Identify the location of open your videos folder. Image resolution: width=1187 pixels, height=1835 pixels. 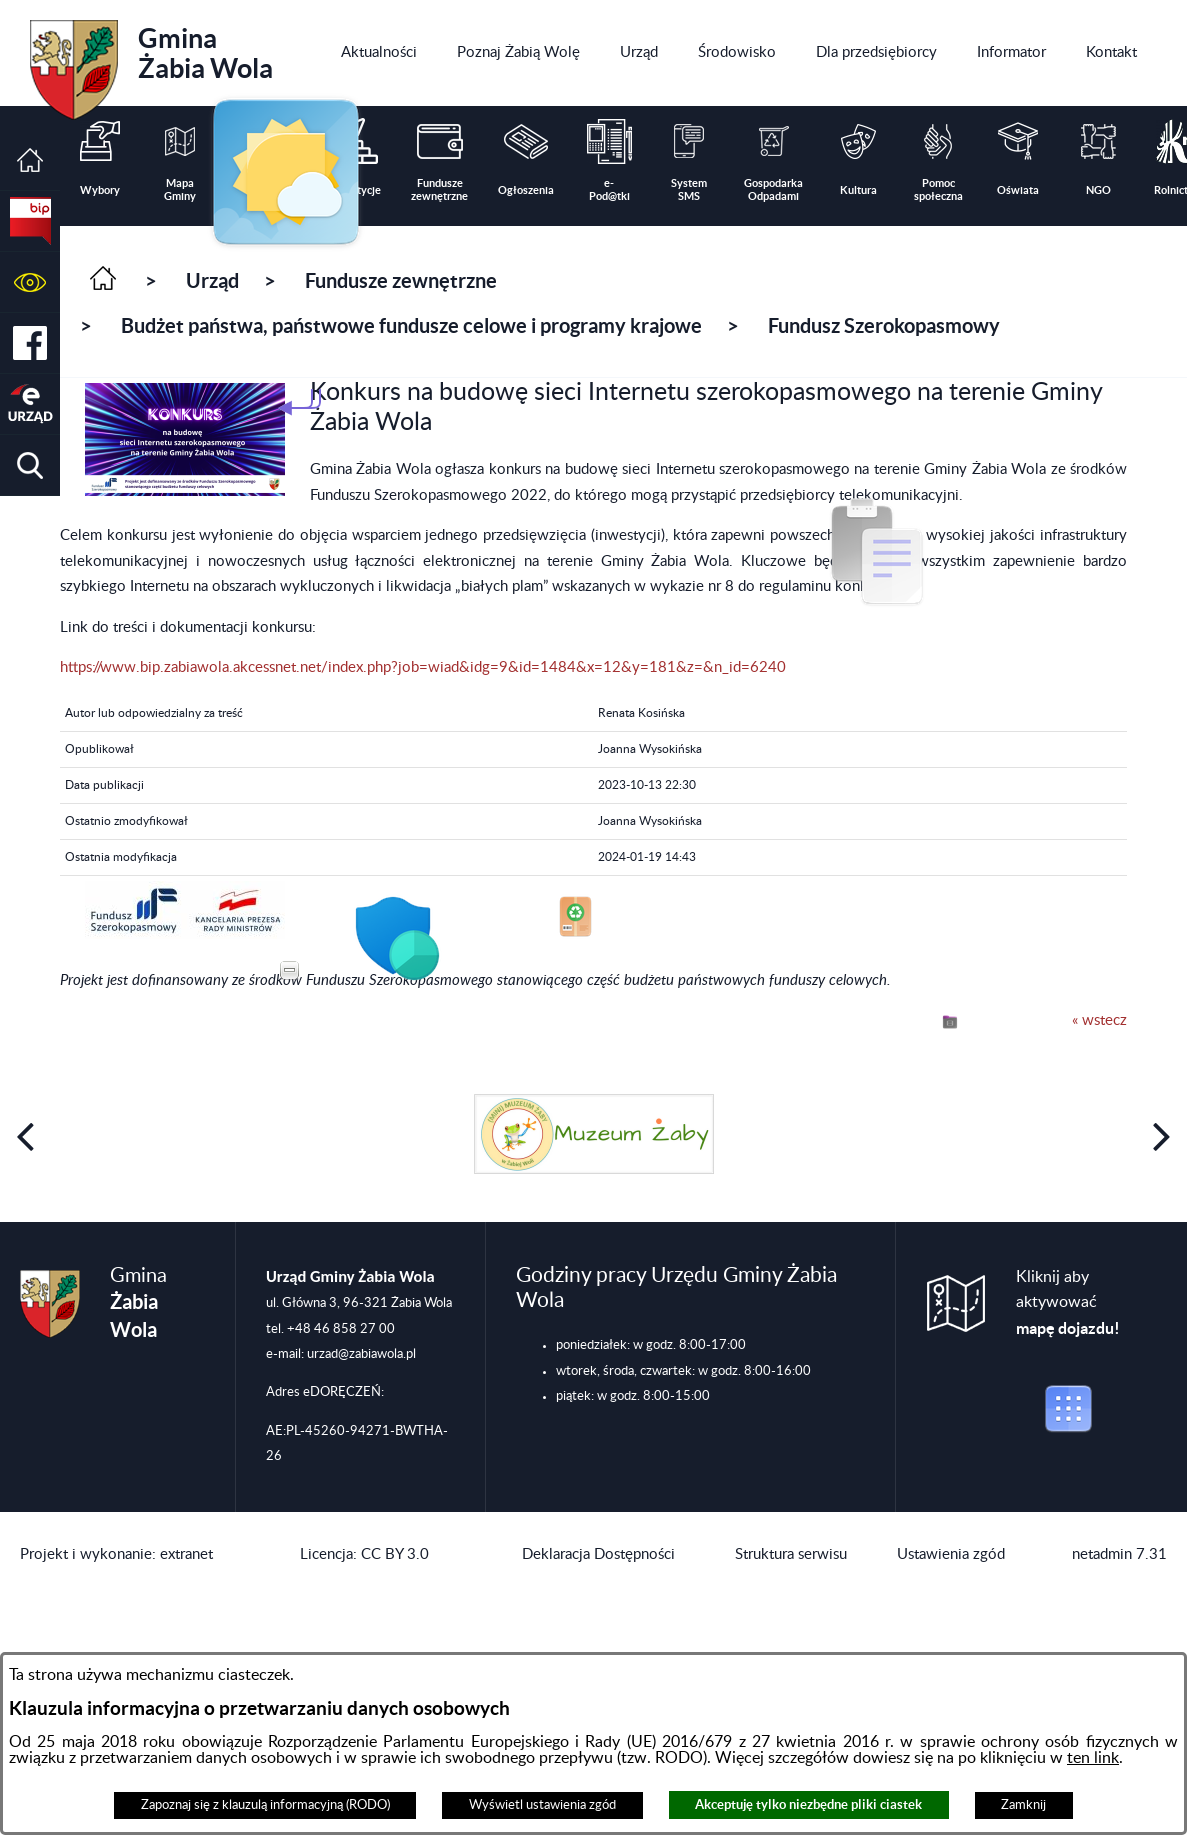
(950, 1022).